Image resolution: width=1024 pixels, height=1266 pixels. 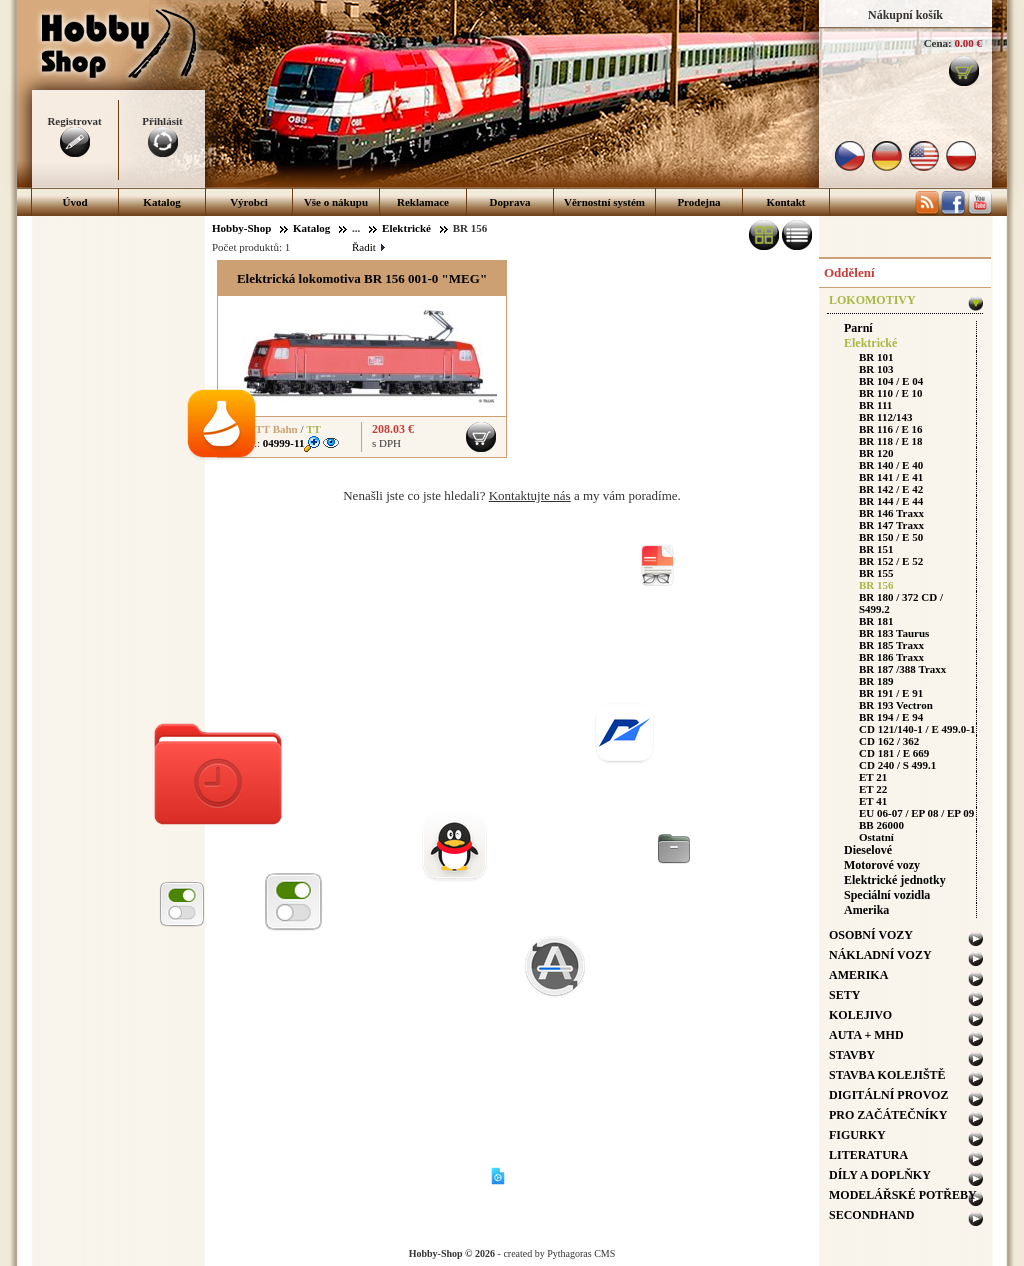 What do you see at coordinates (182, 904) in the screenshot?
I see `open gnome tweaks application` at bounding box center [182, 904].